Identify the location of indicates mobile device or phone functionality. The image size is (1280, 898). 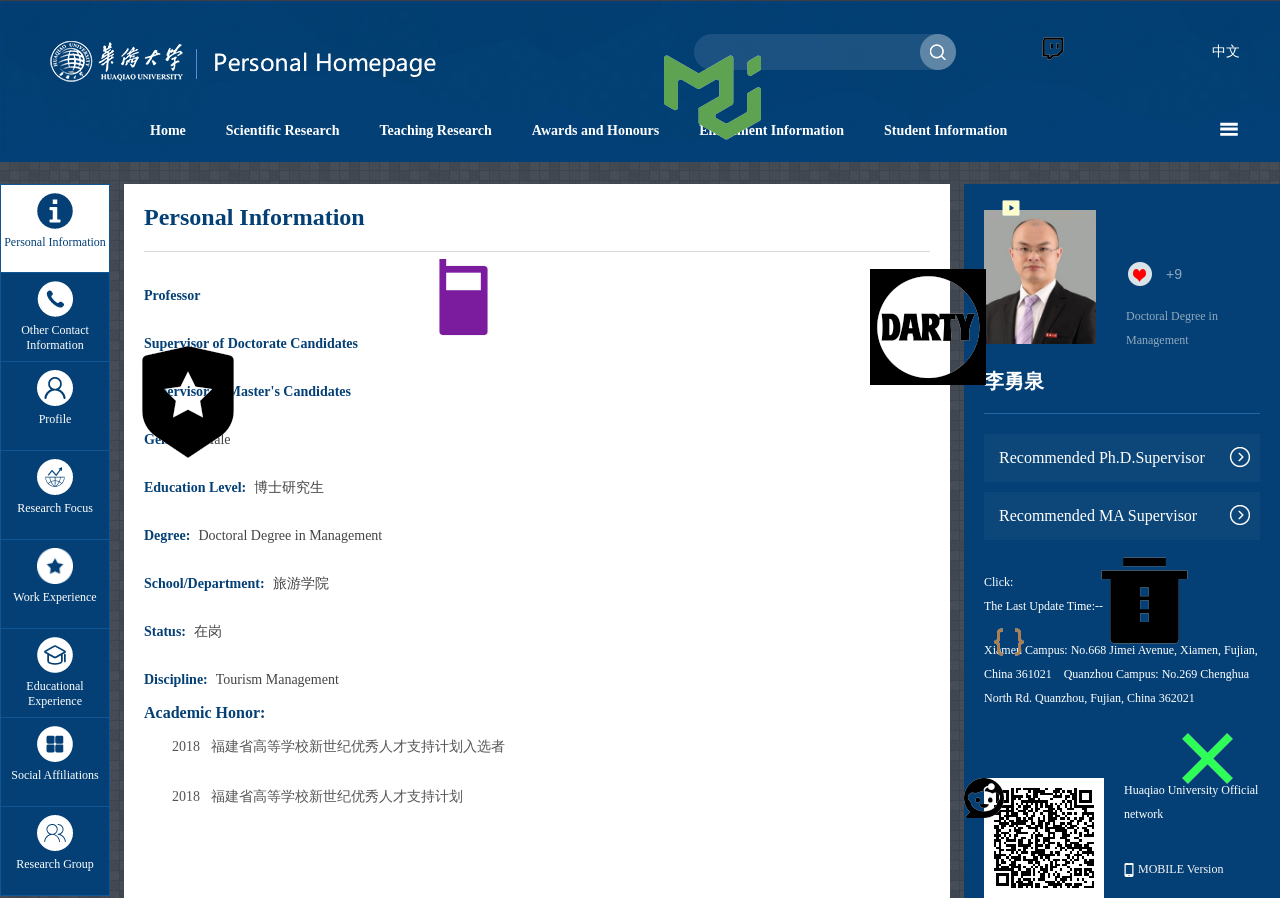
(463, 300).